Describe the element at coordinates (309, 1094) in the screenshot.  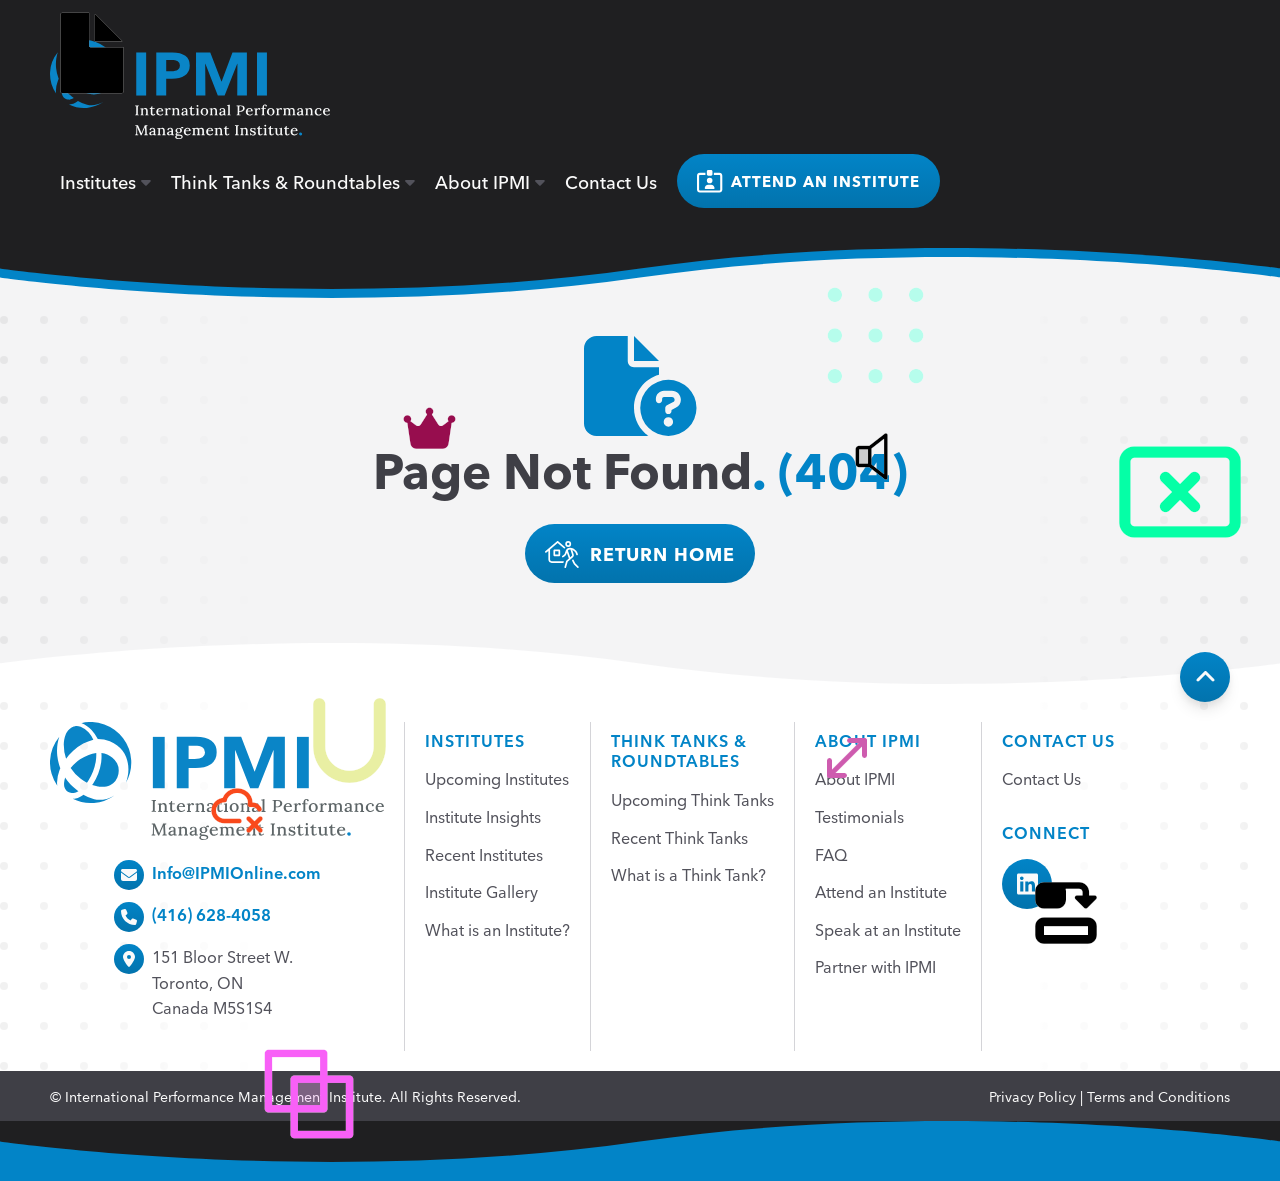
I see `merge or intersect selected layers` at that location.